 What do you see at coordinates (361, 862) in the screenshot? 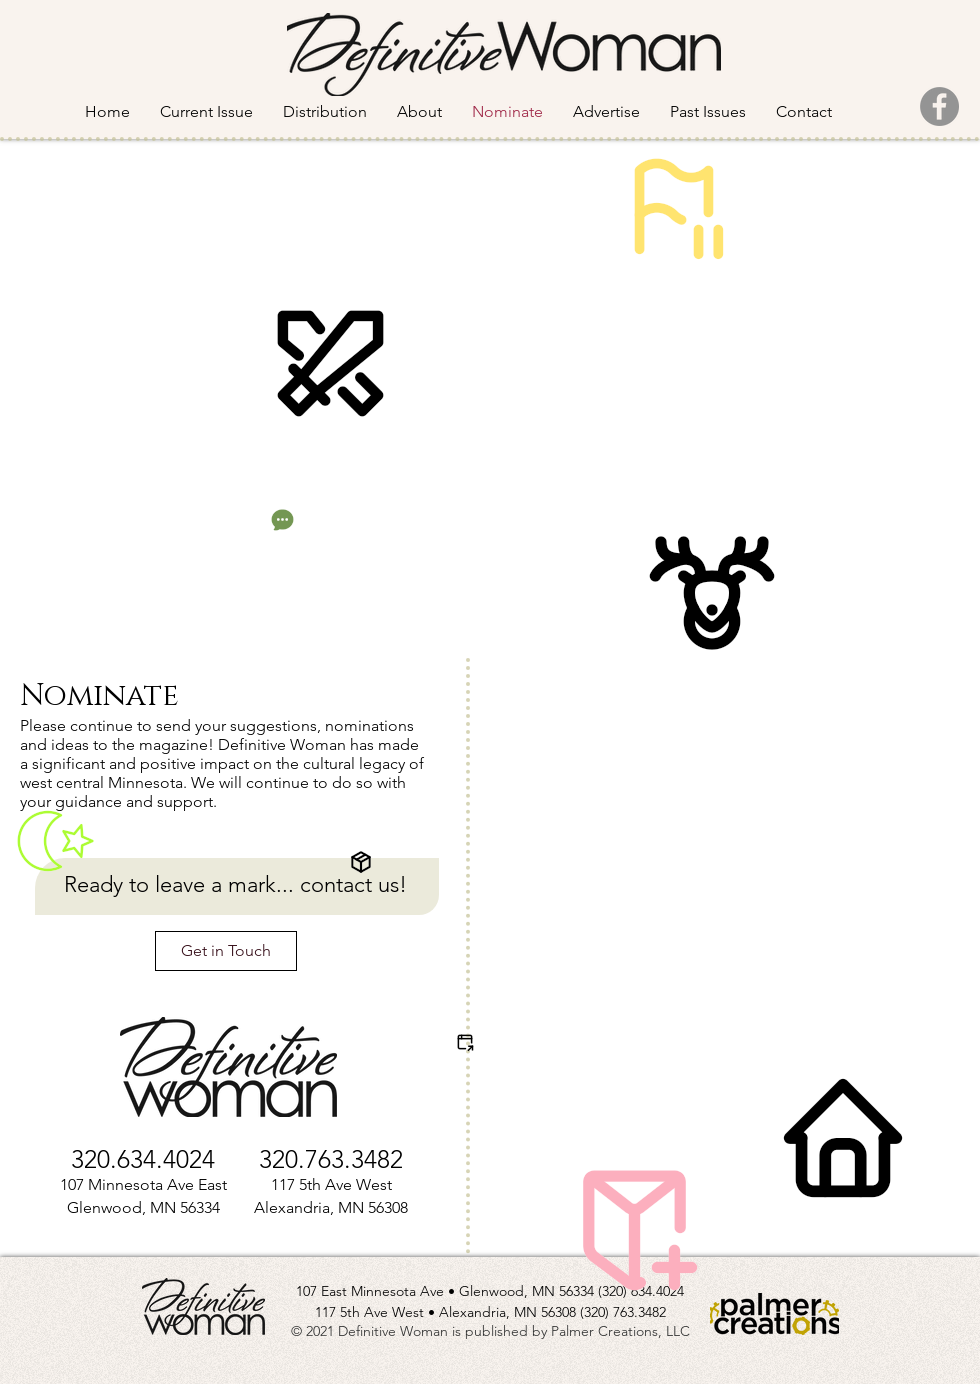
I see `view package or shipment details` at bounding box center [361, 862].